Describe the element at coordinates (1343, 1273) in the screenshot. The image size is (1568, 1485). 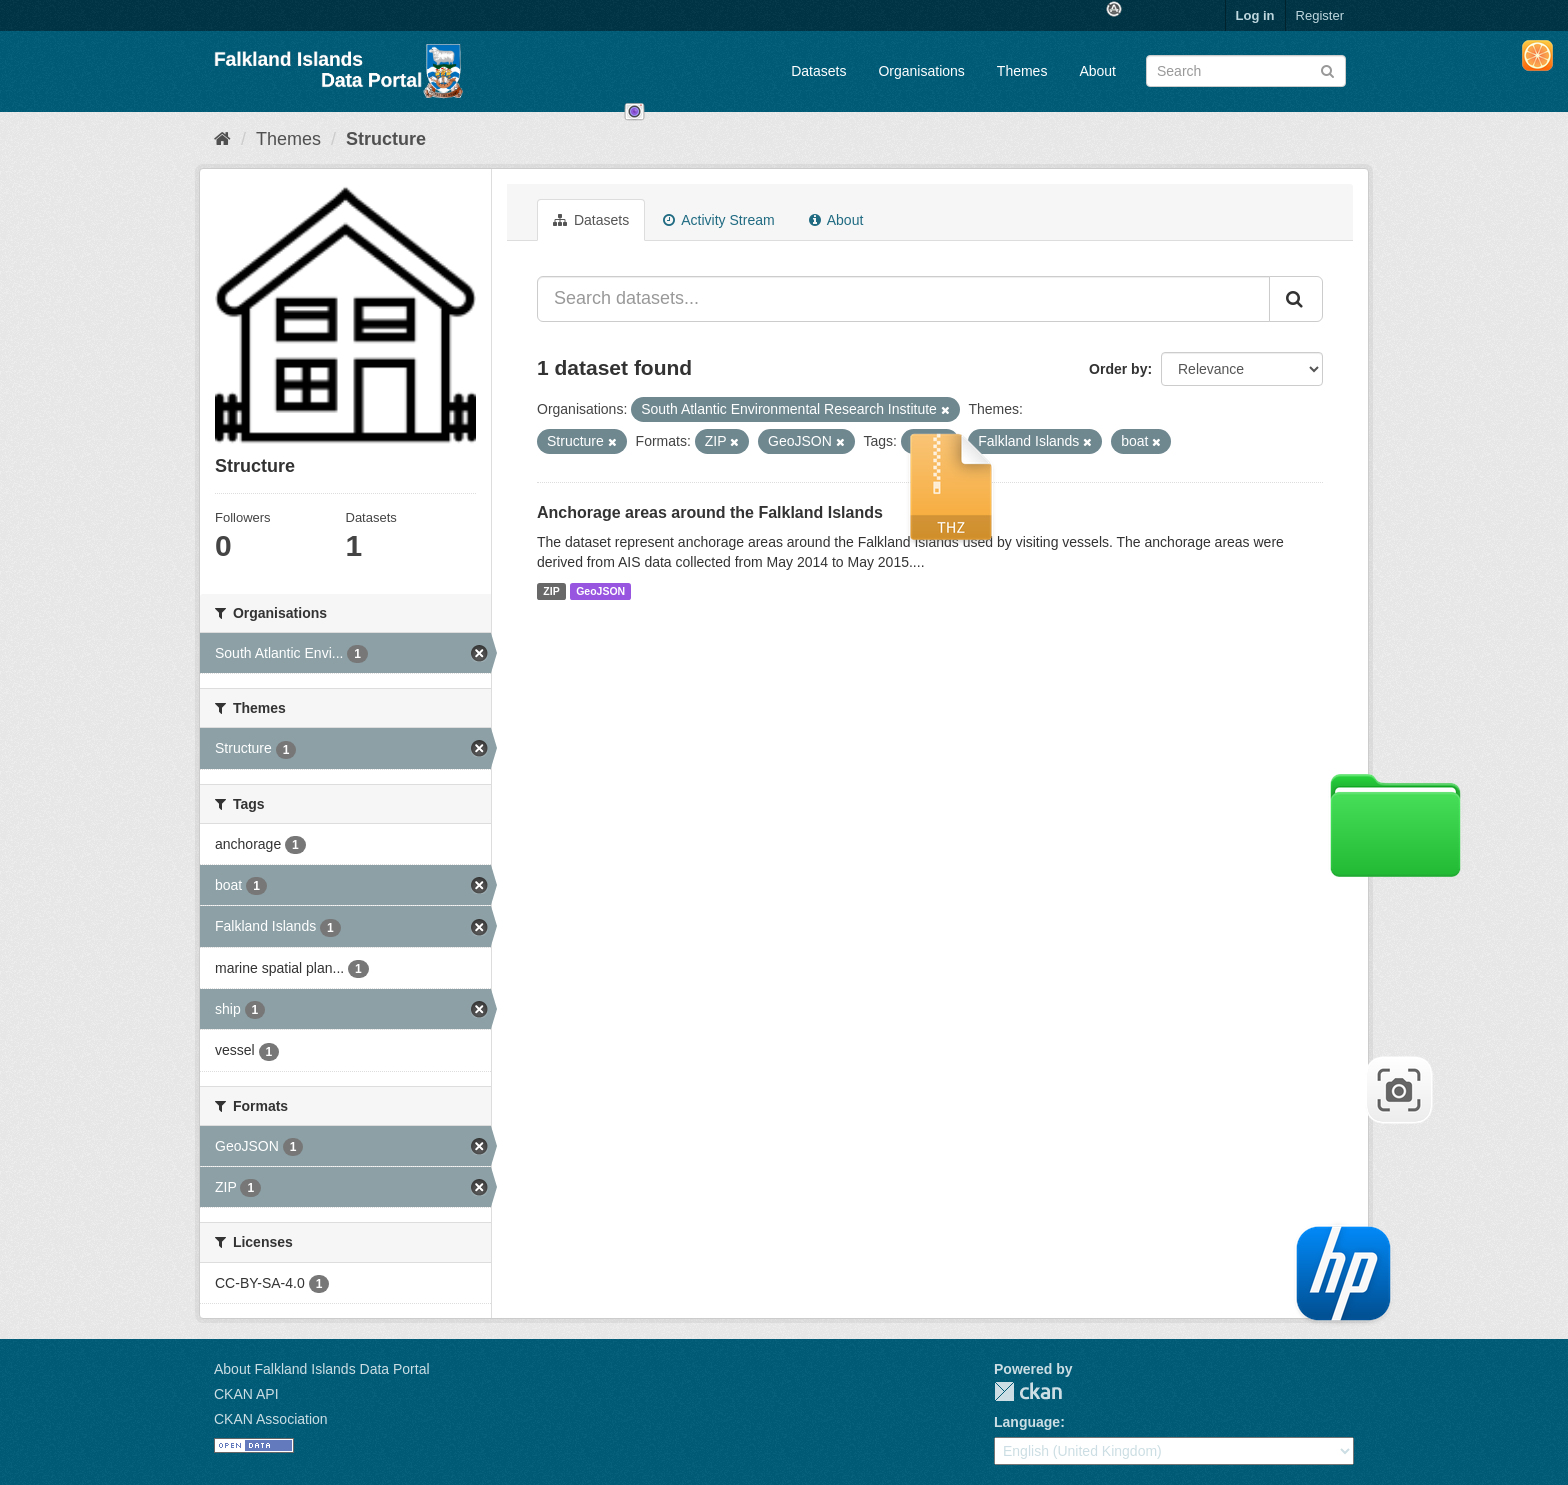
I see `open HP printer or device management app` at that location.